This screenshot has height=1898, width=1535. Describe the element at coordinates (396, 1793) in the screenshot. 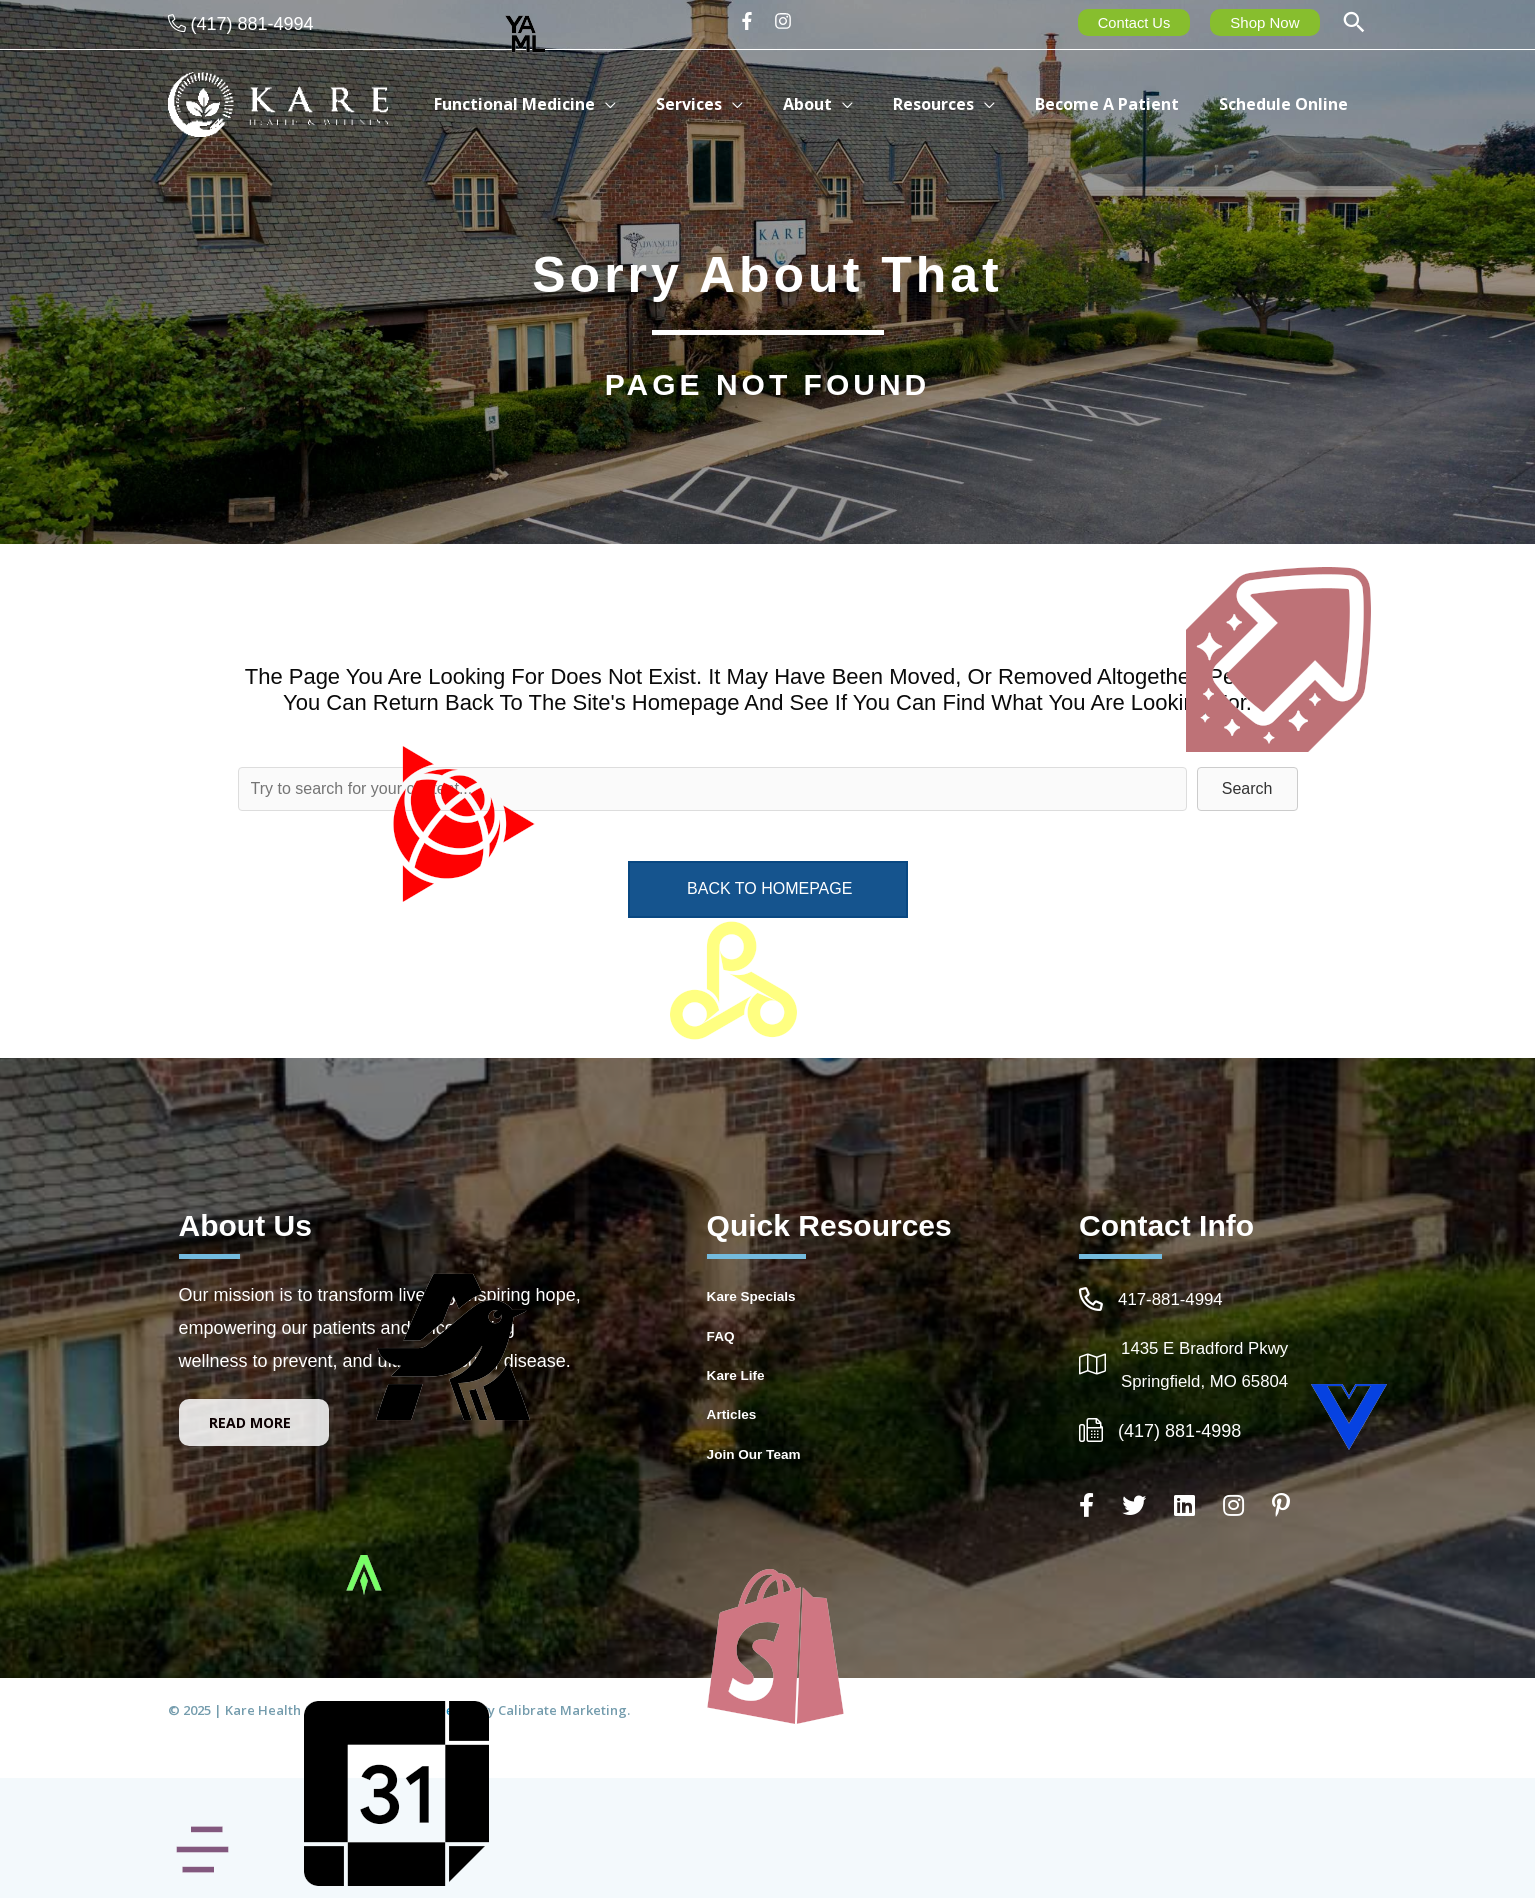

I see `open google calendar` at that location.